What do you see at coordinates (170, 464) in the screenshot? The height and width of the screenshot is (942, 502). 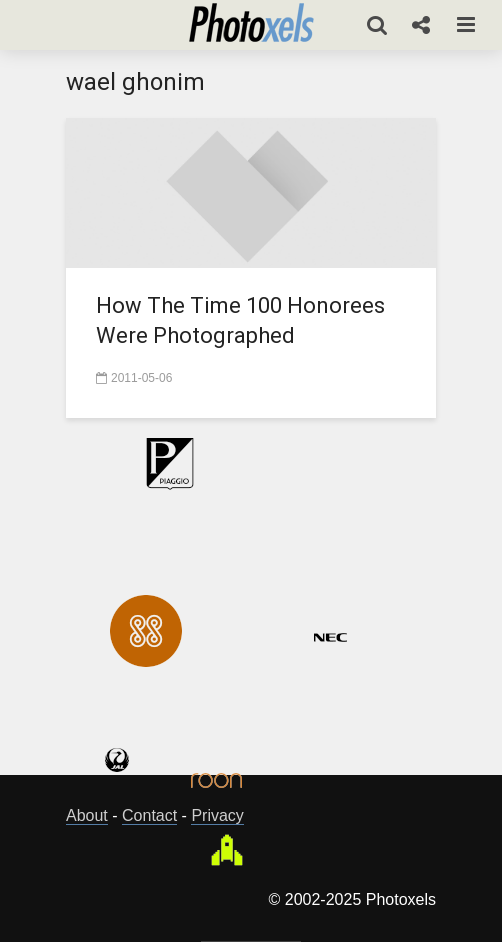 I see `Piaggio Group company logo` at bounding box center [170, 464].